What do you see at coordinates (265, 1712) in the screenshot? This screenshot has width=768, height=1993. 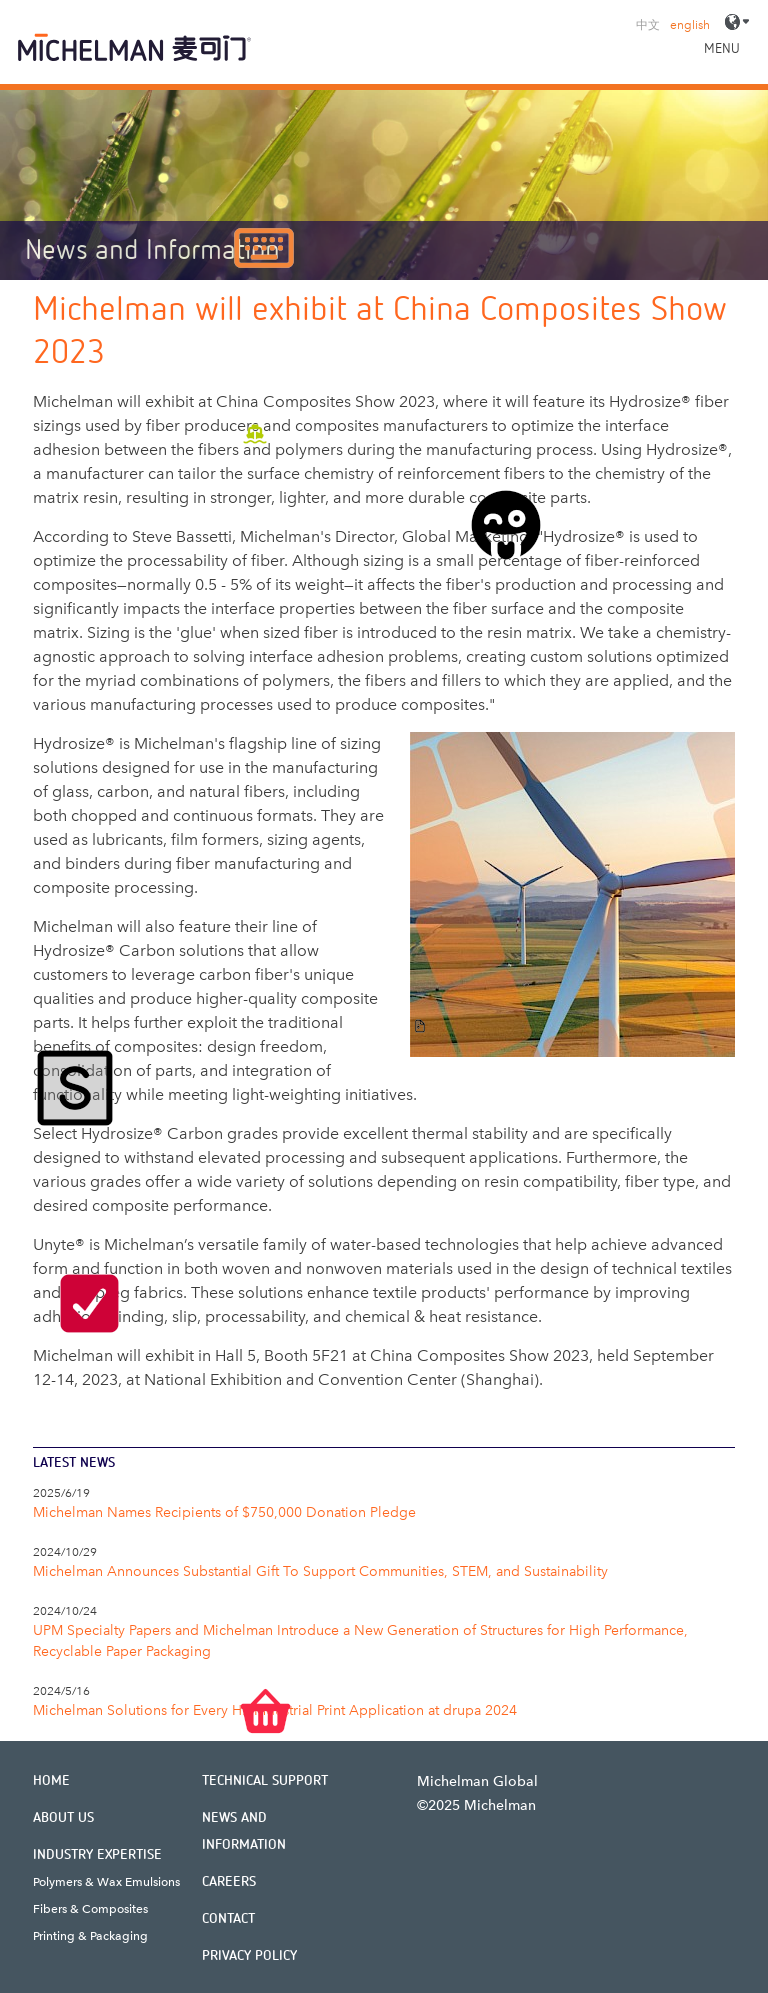 I see `view your shopping basket` at bounding box center [265, 1712].